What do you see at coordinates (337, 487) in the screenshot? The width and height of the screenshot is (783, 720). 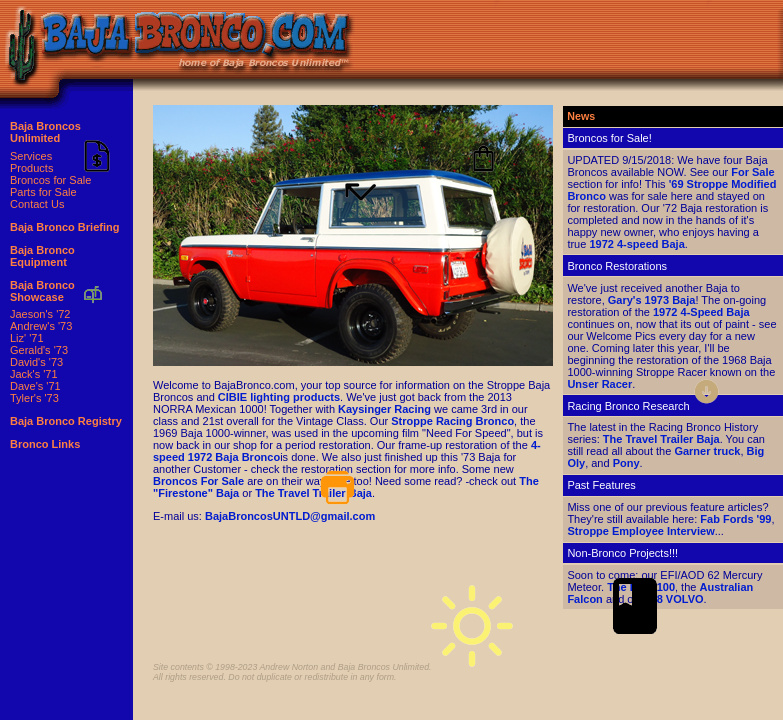 I see `print this document` at bounding box center [337, 487].